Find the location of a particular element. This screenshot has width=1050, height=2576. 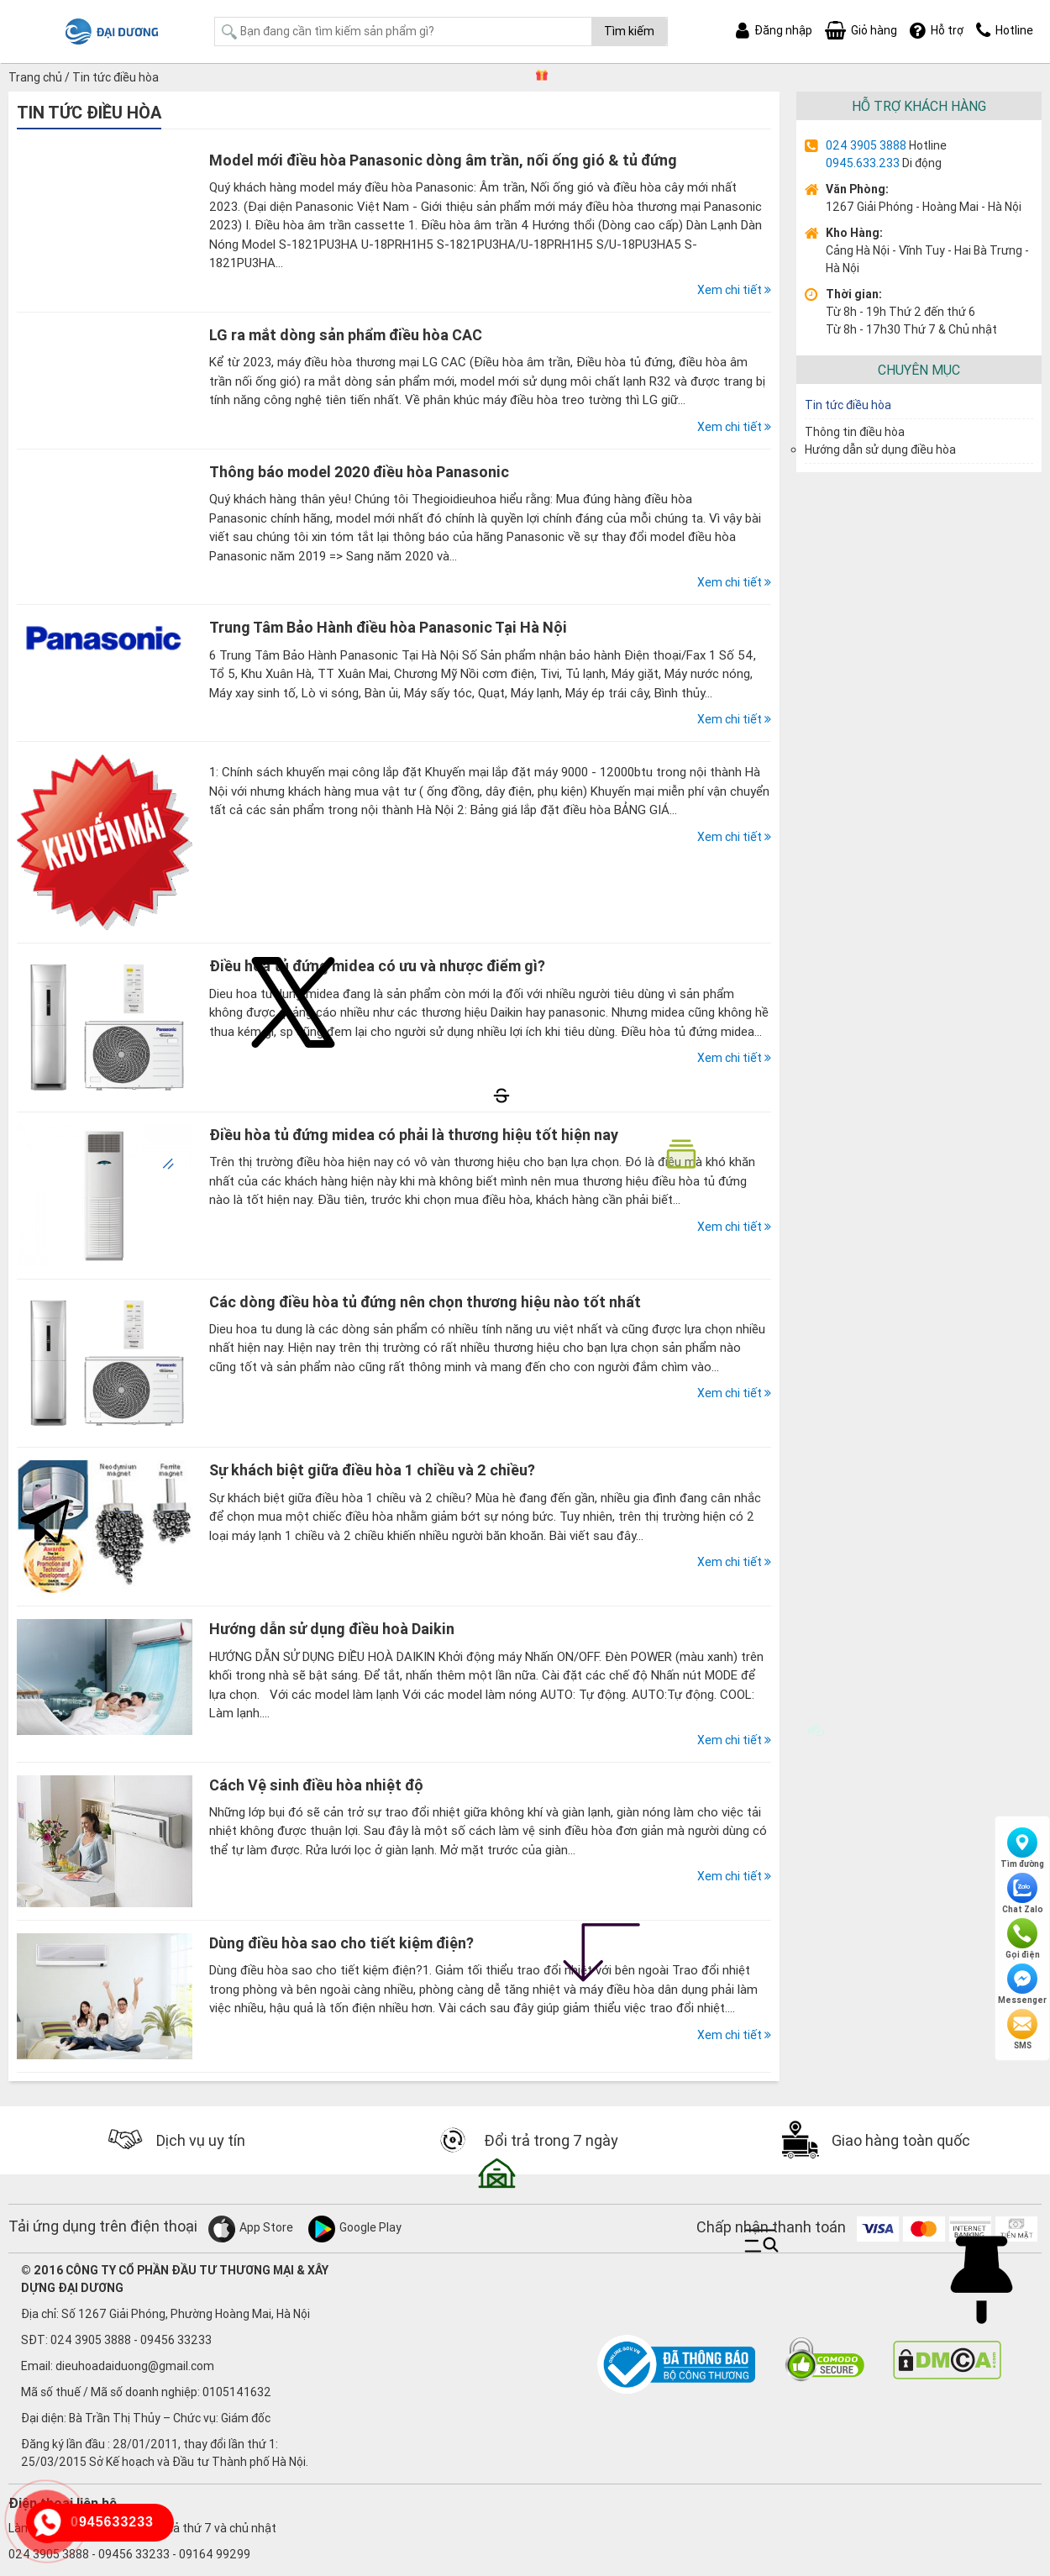

access farm or agricultural settings is located at coordinates (496, 2175).